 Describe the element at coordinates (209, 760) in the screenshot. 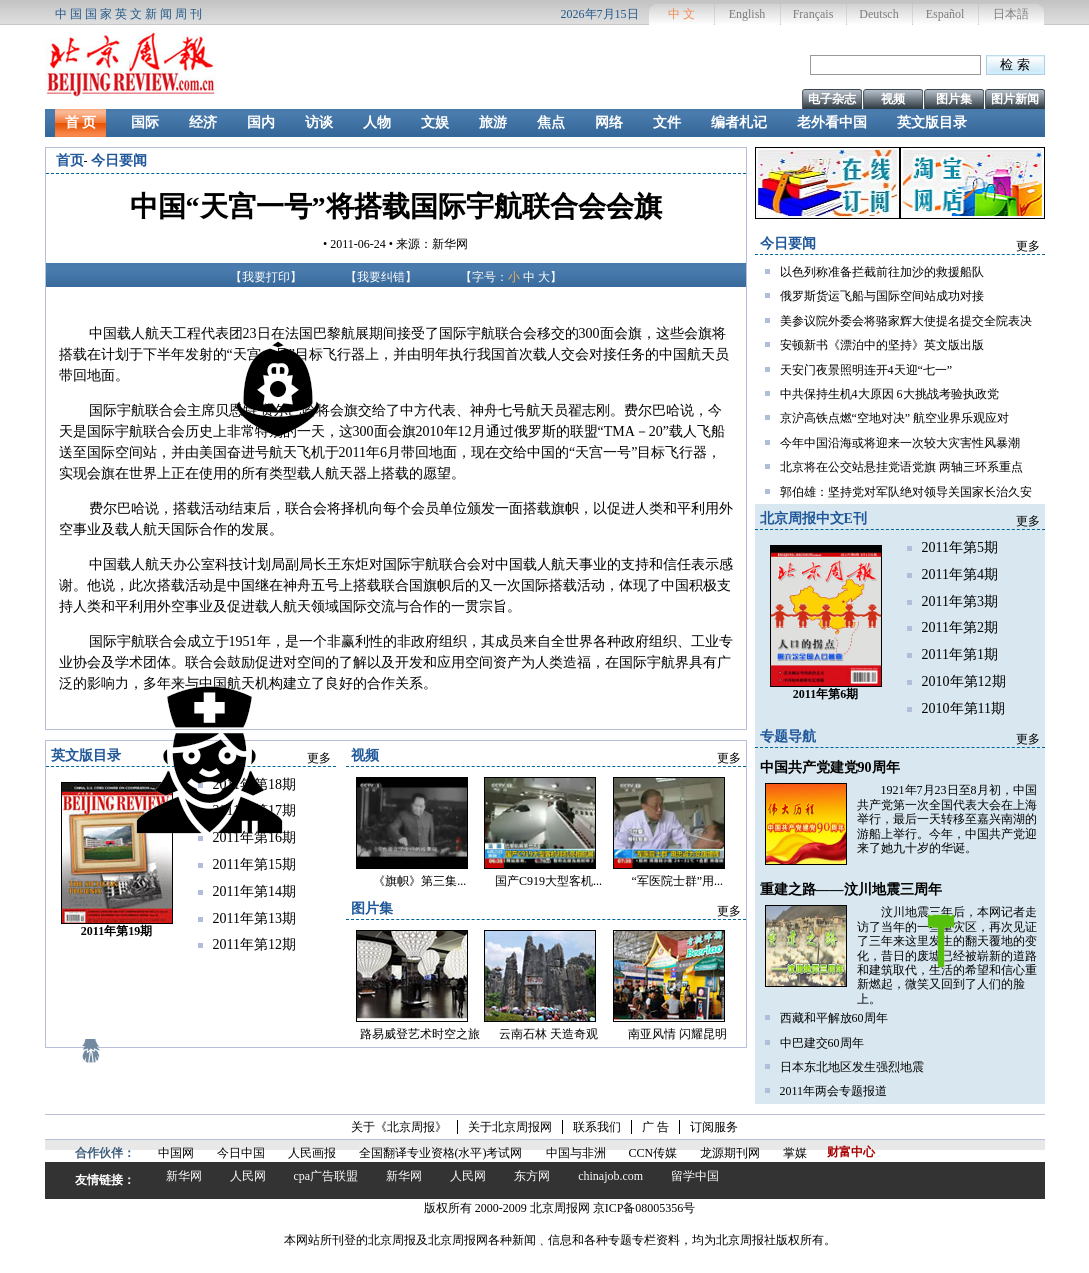

I see `access healthcare or medical services` at that location.